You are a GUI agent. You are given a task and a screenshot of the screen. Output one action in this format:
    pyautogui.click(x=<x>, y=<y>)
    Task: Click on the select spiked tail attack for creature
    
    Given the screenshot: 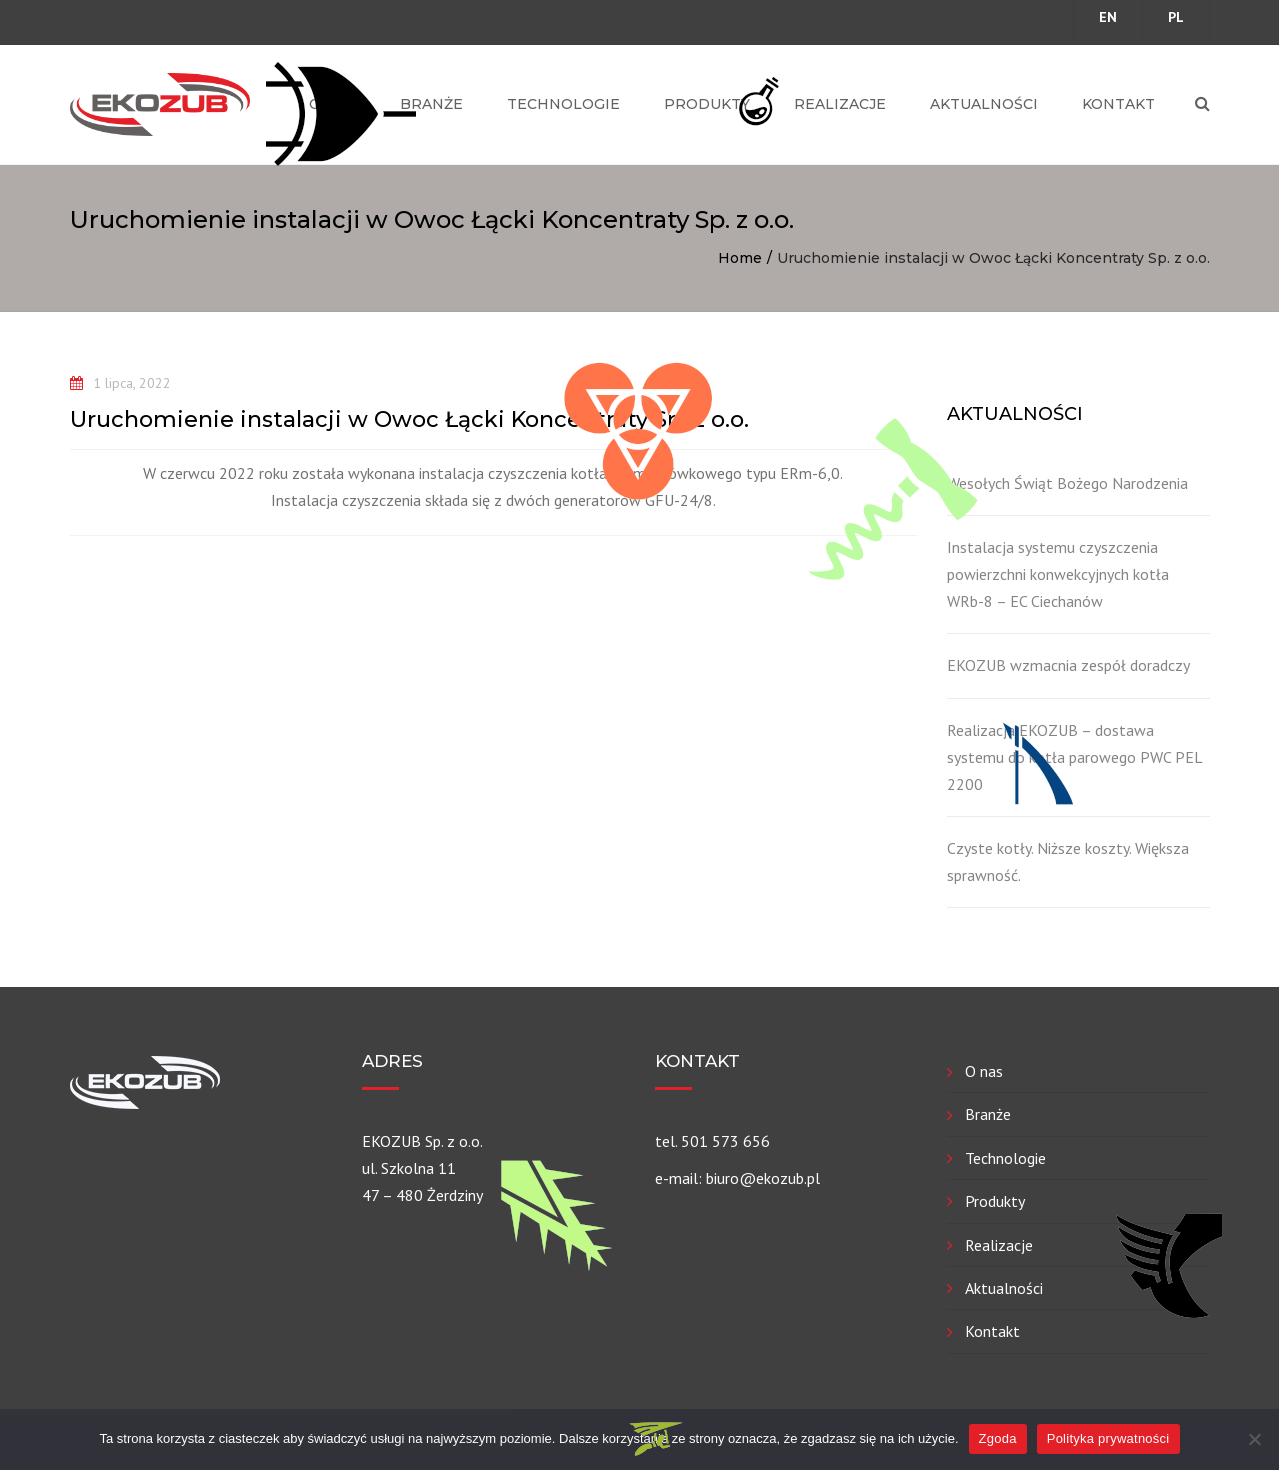 What is the action you would take?
    pyautogui.click(x=555, y=1215)
    